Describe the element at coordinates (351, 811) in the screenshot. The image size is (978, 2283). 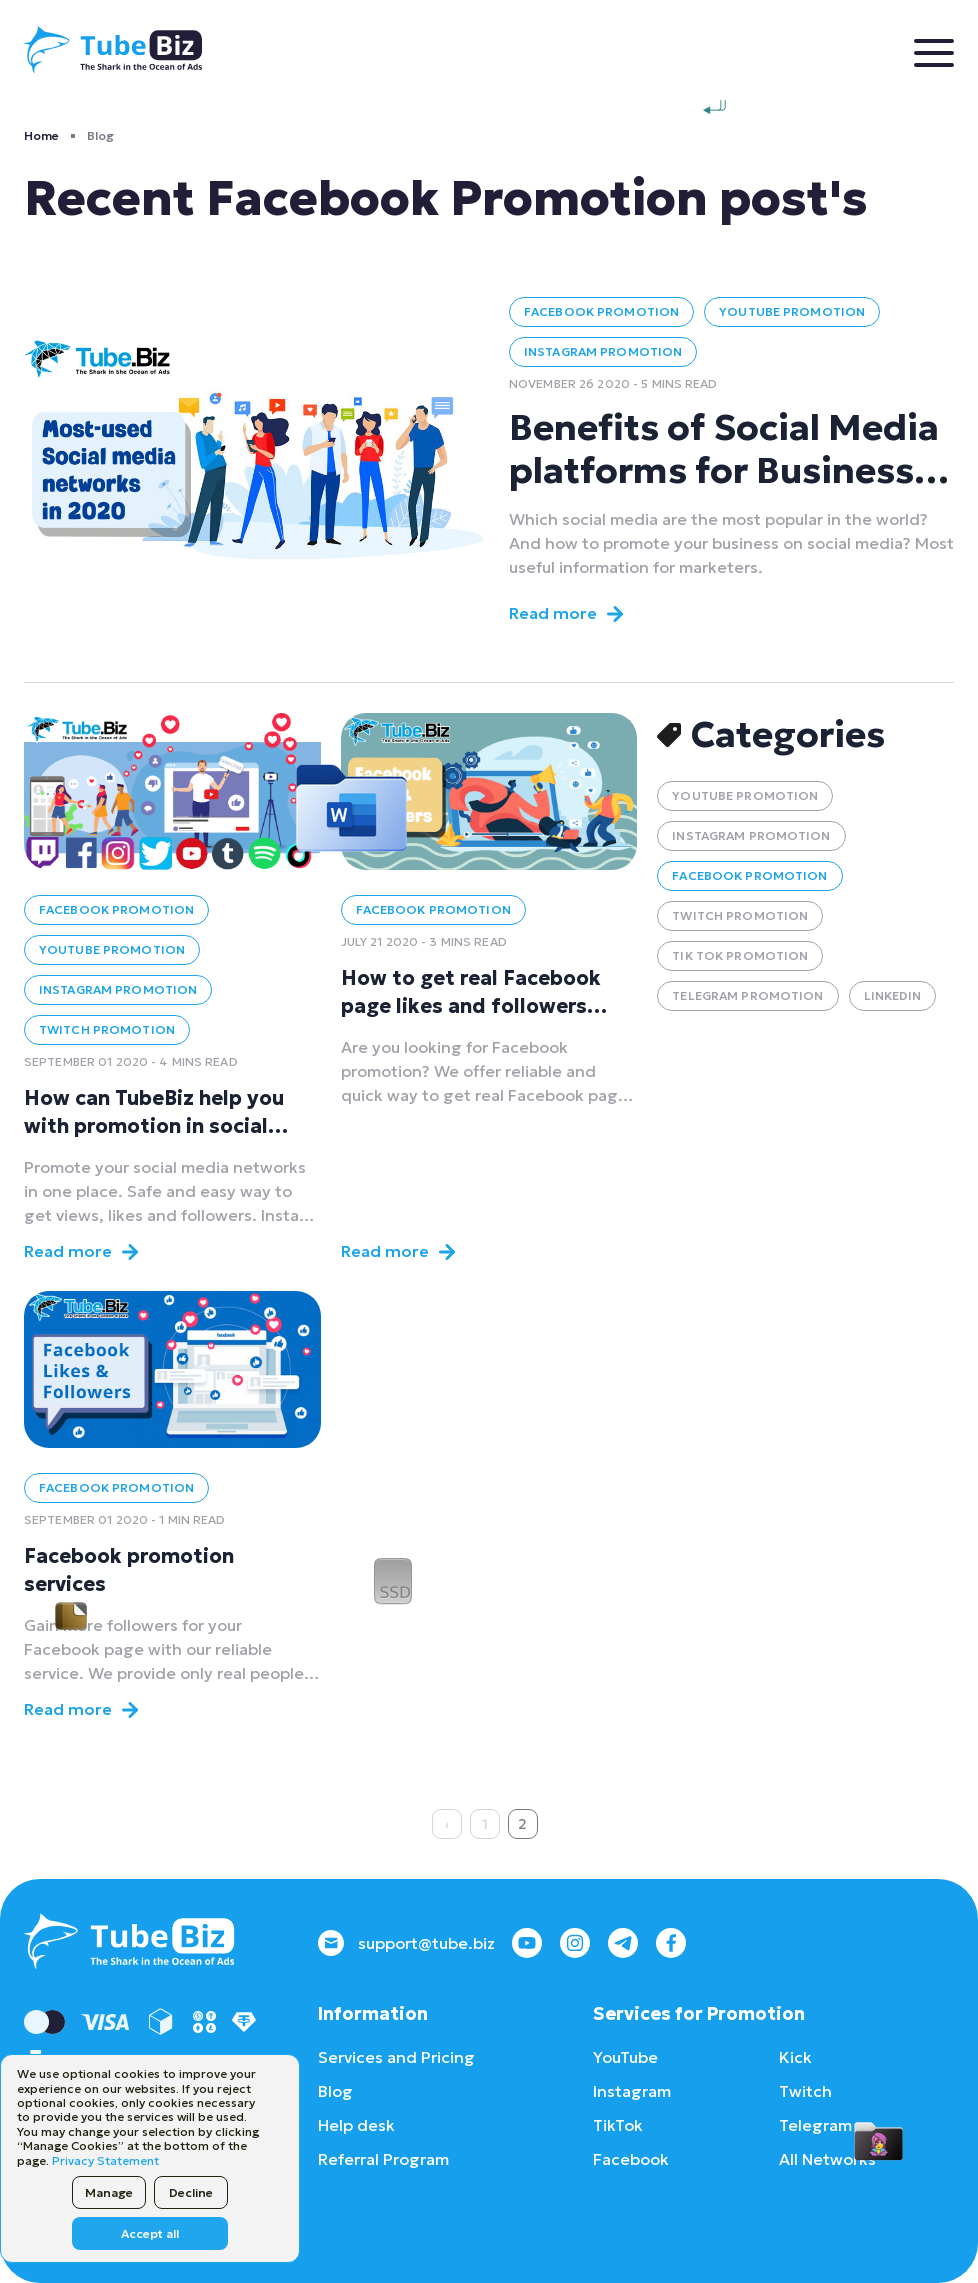
I see `open folder containing Microsoft Word documents` at that location.